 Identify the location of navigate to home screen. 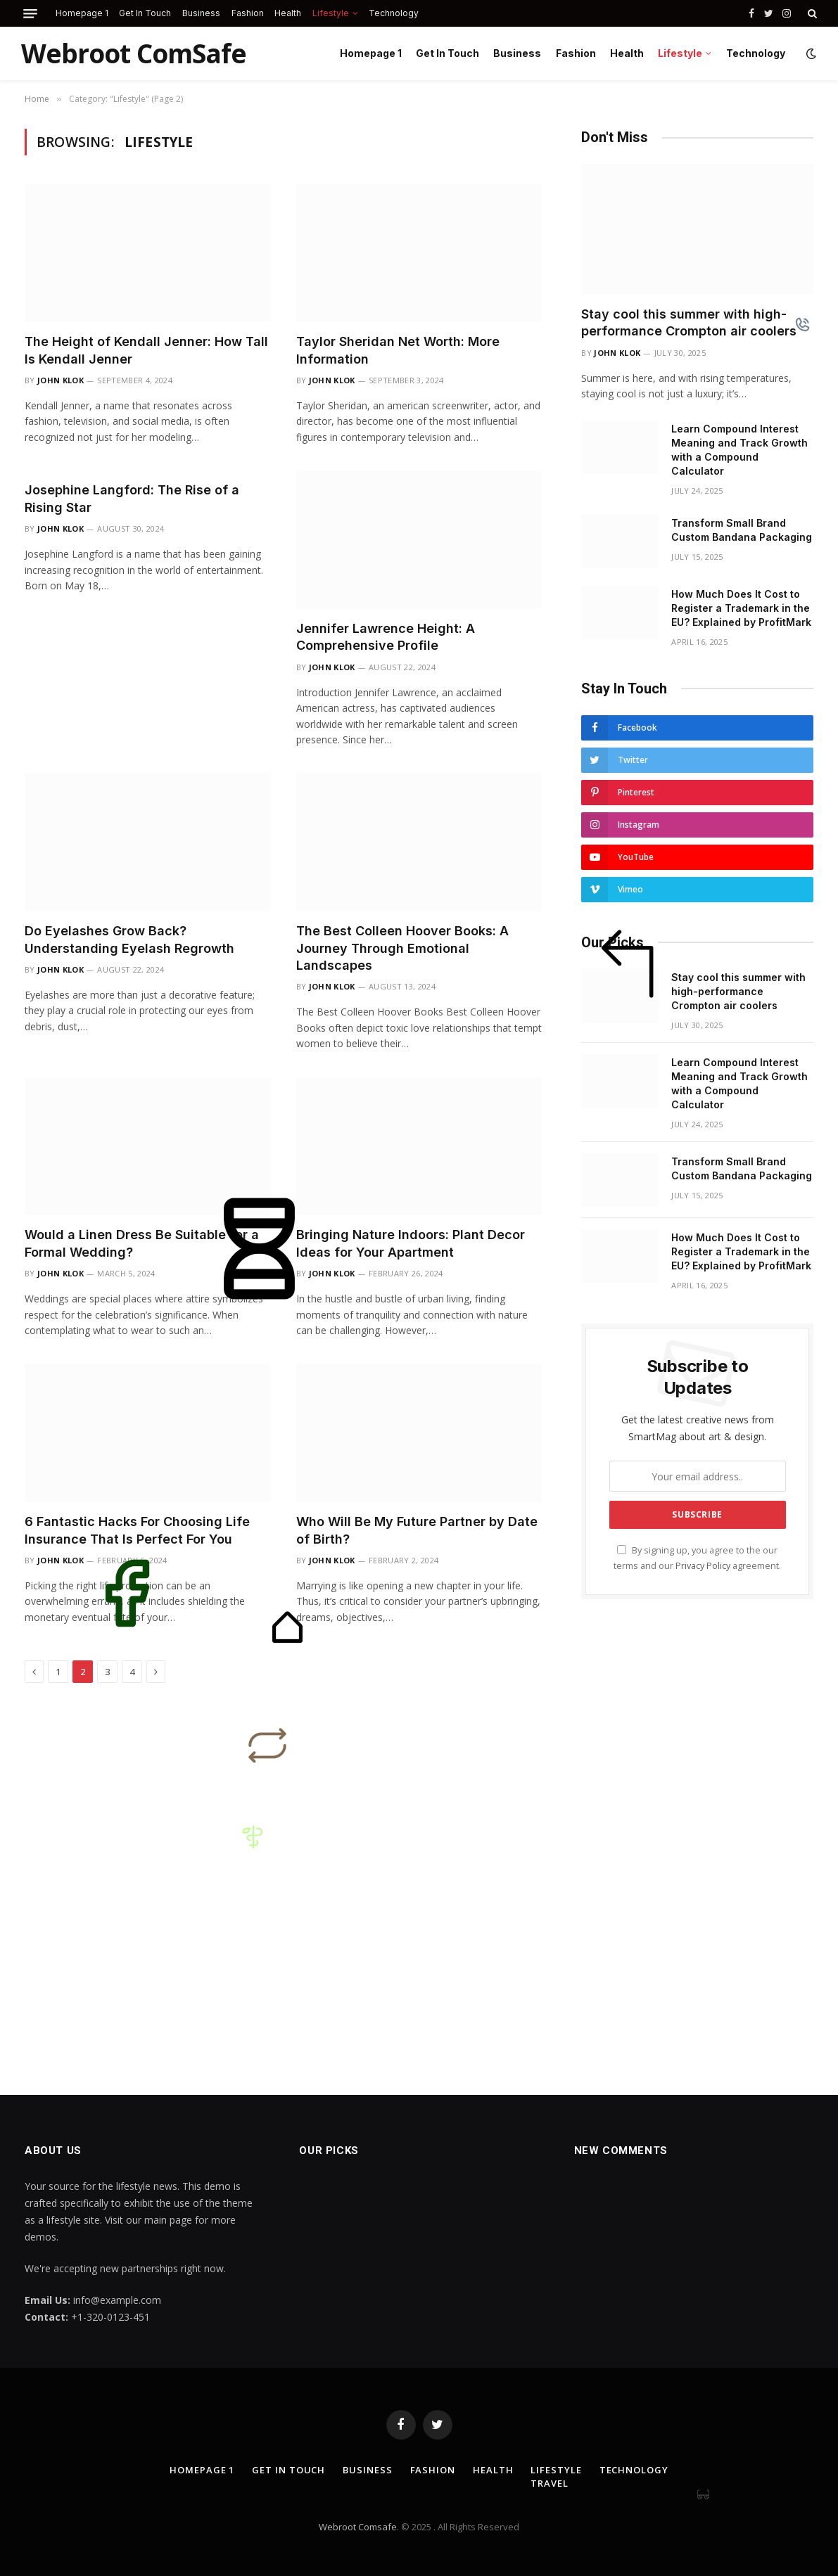
(287, 1627).